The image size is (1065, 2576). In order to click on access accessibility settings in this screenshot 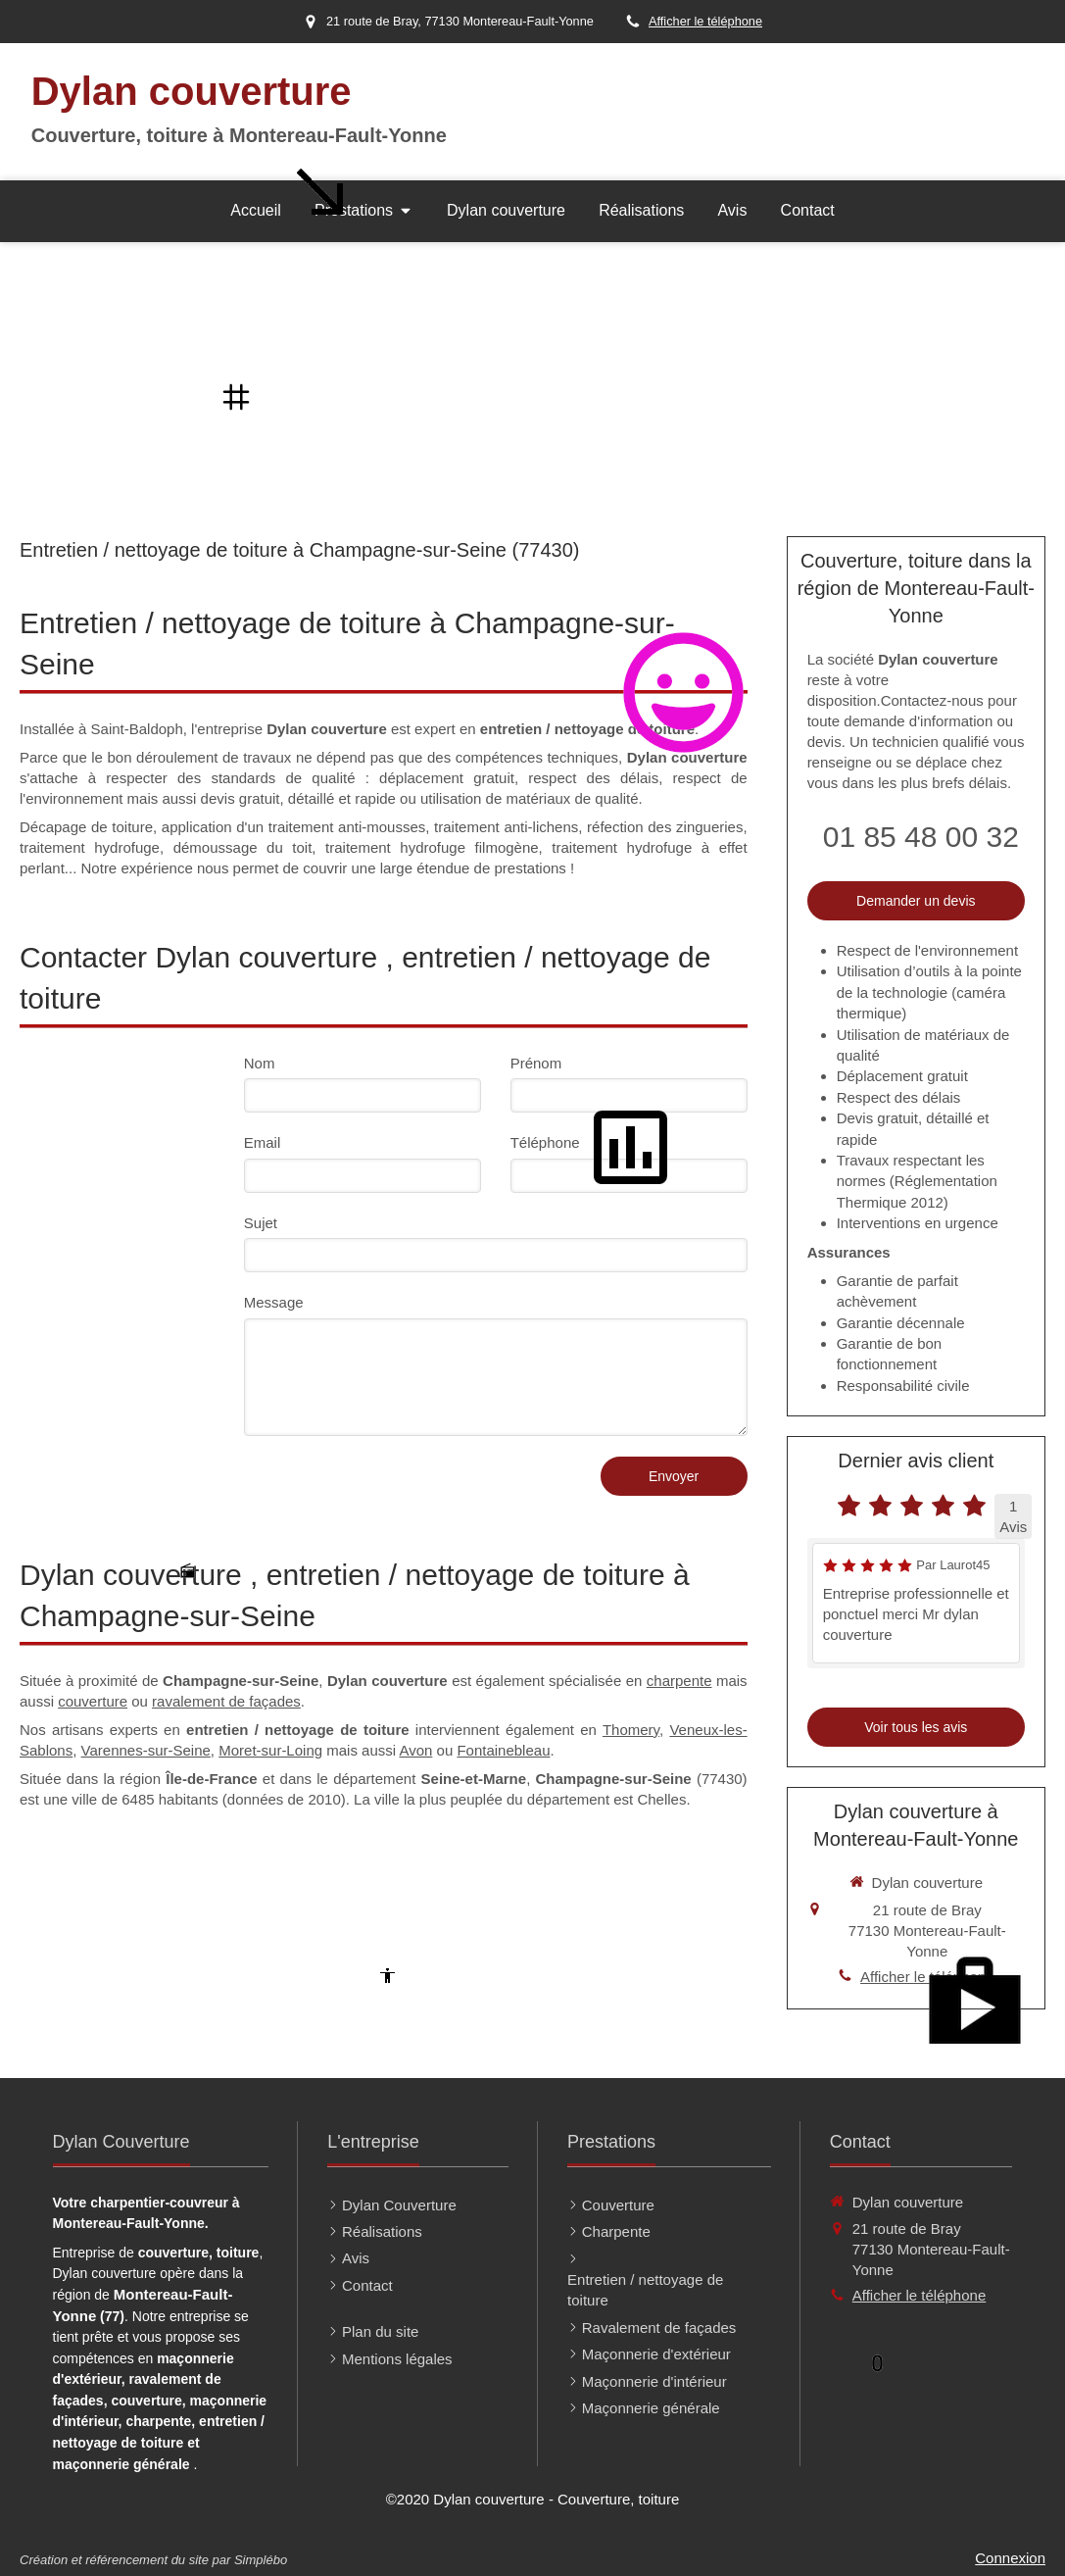, I will do `click(387, 1975)`.